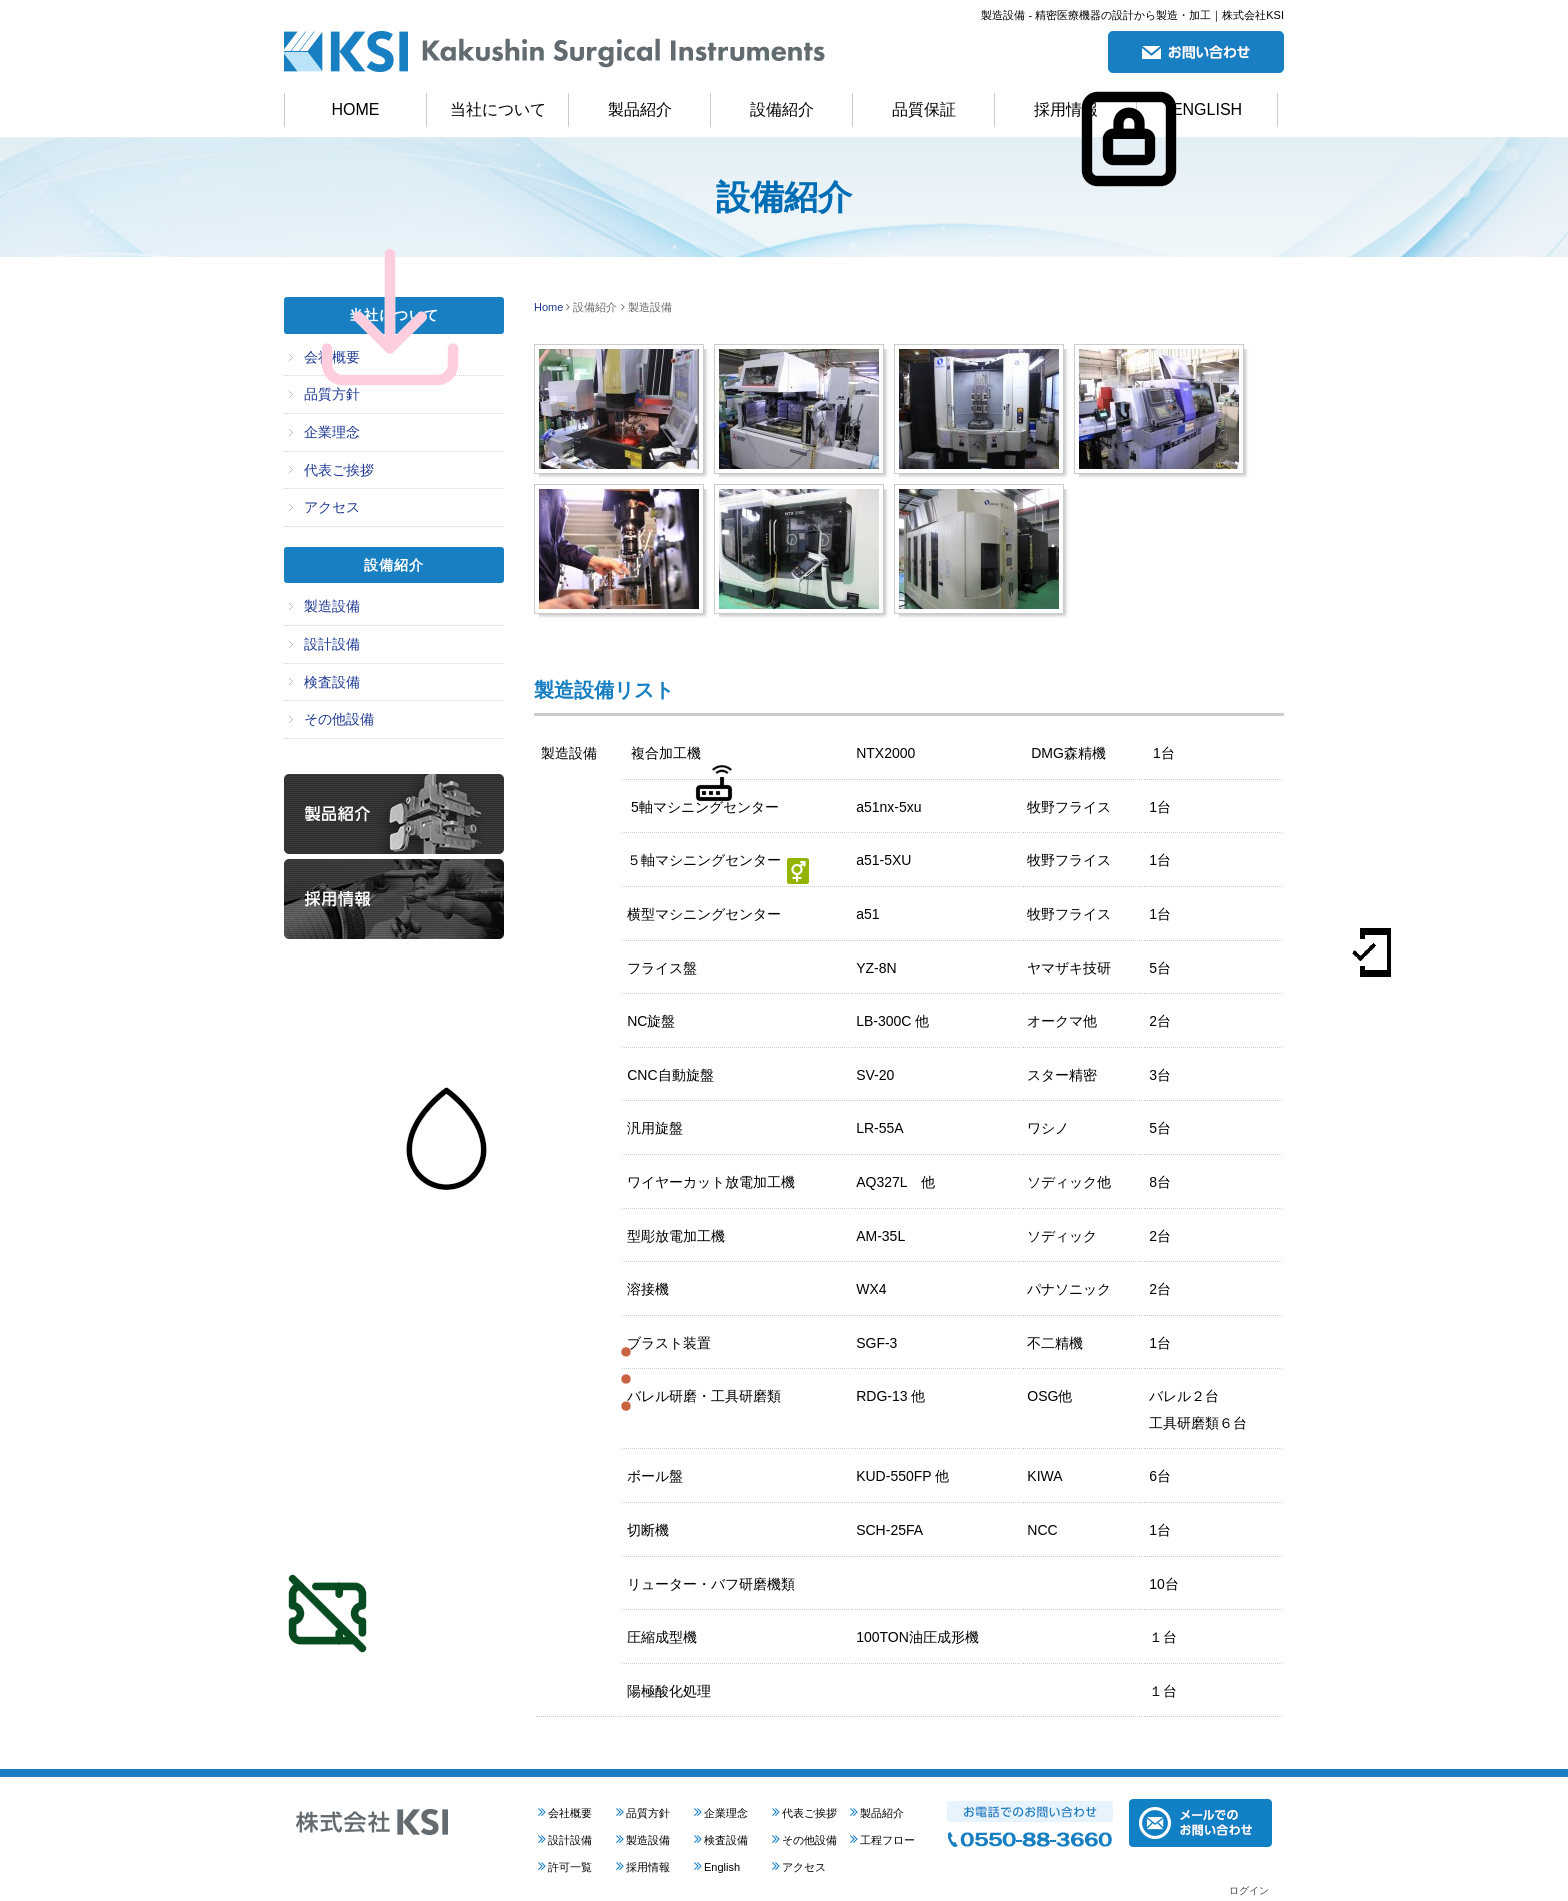 The image size is (1568, 1901). I want to click on indicates water or liquid-related settings, so click(446, 1142).